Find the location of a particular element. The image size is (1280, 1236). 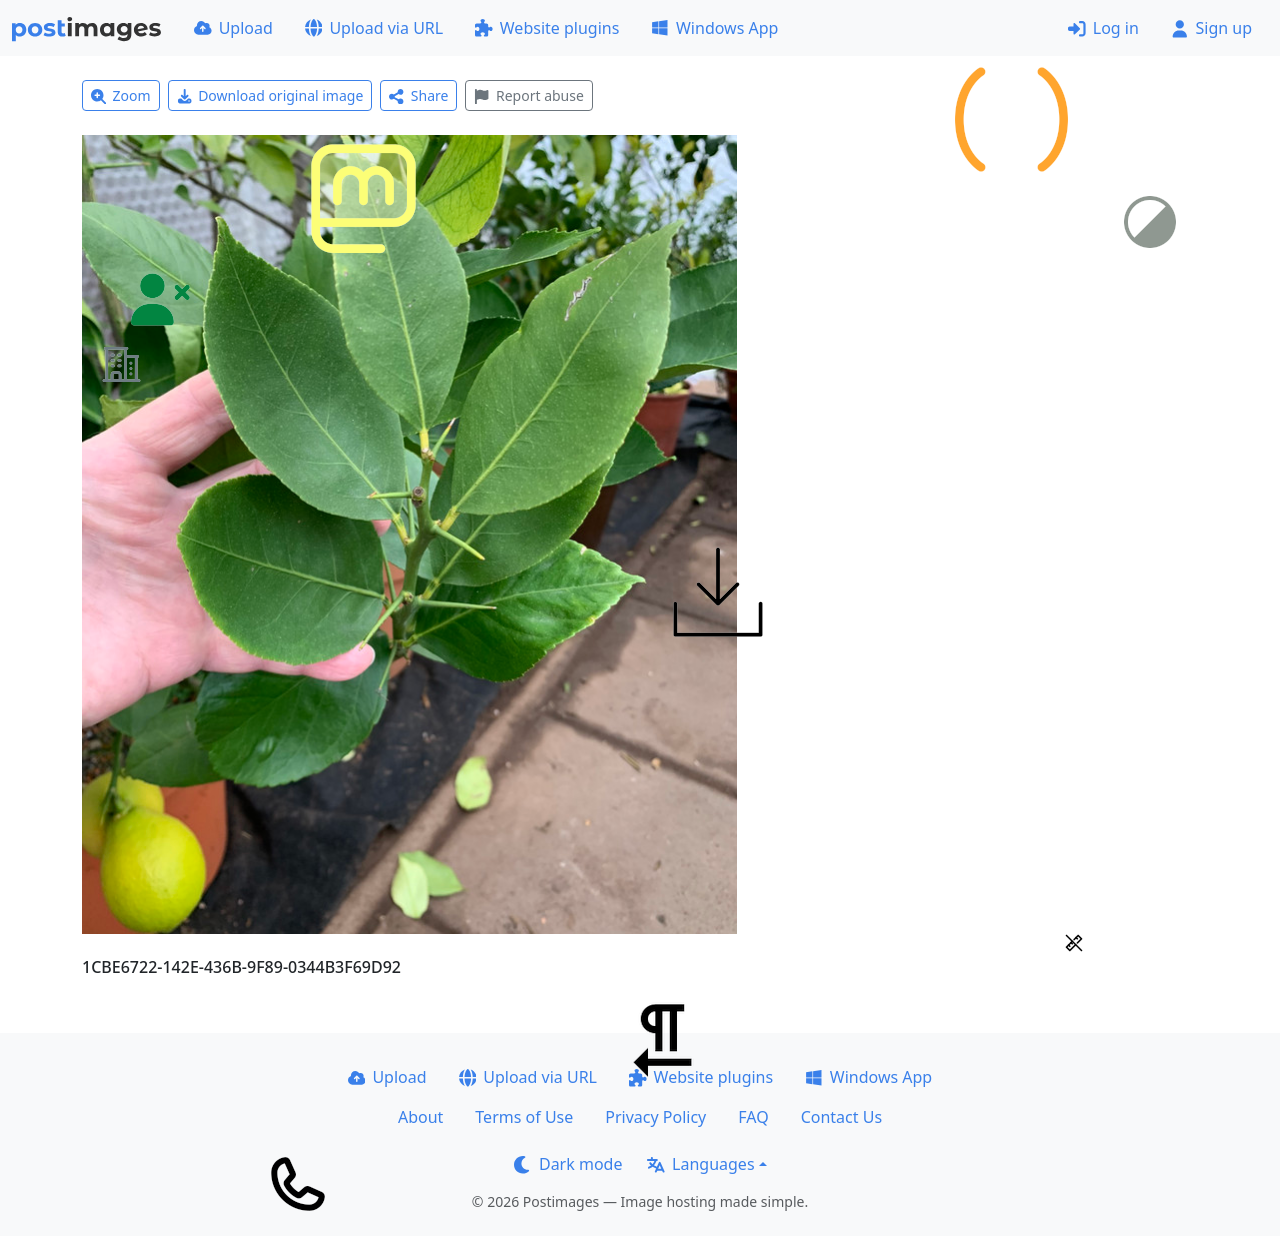

make a phone call is located at coordinates (297, 1185).